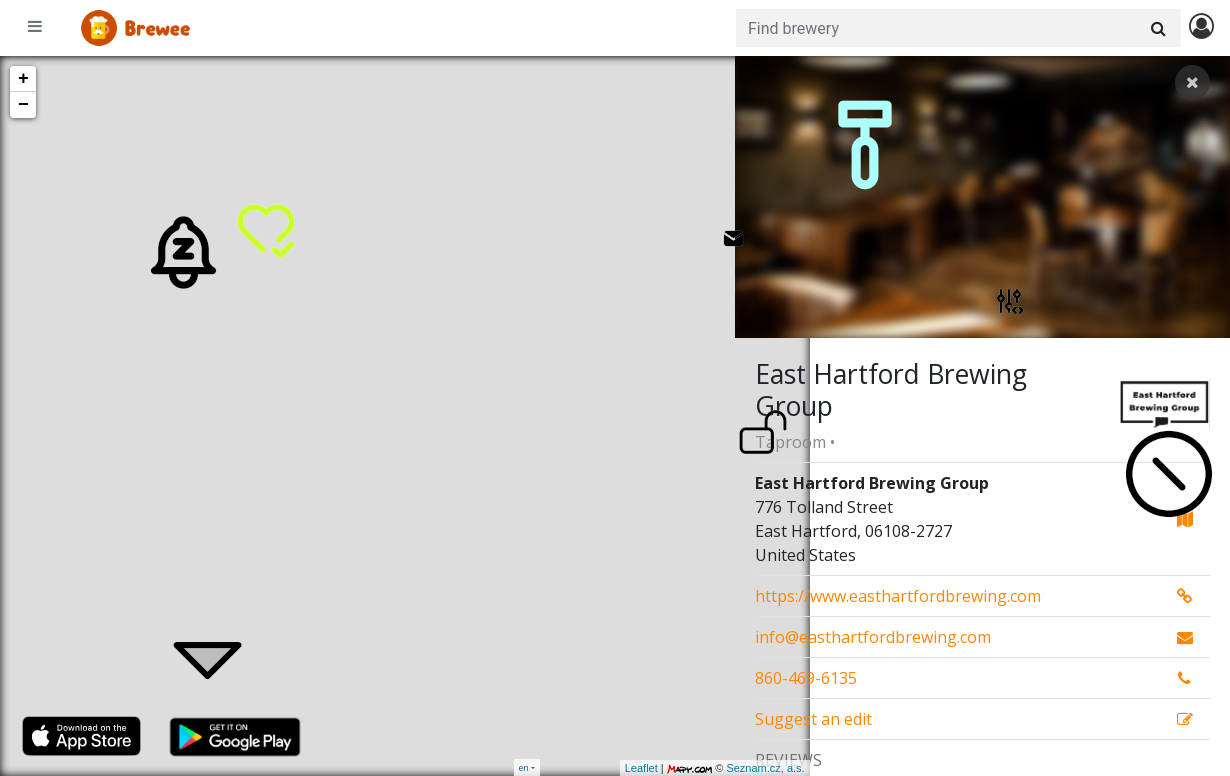  Describe the element at coordinates (1169, 474) in the screenshot. I see `indicates a prohibited or restricted action` at that location.